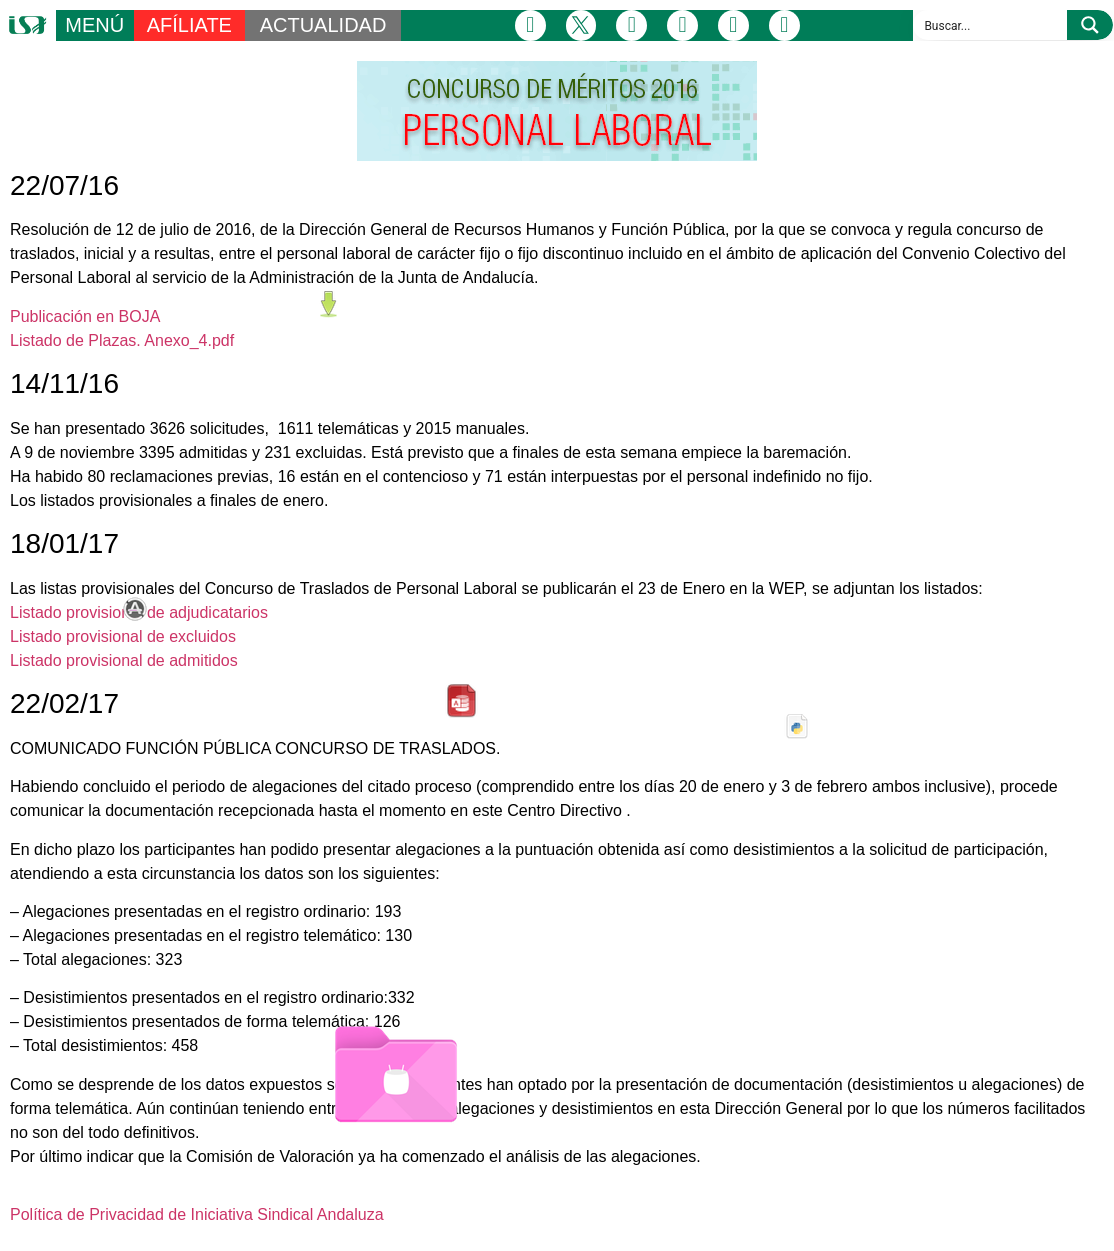 The height and width of the screenshot is (1251, 1114). Describe the element at coordinates (797, 726) in the screenshot. I see `python 3 source code file` at that location.